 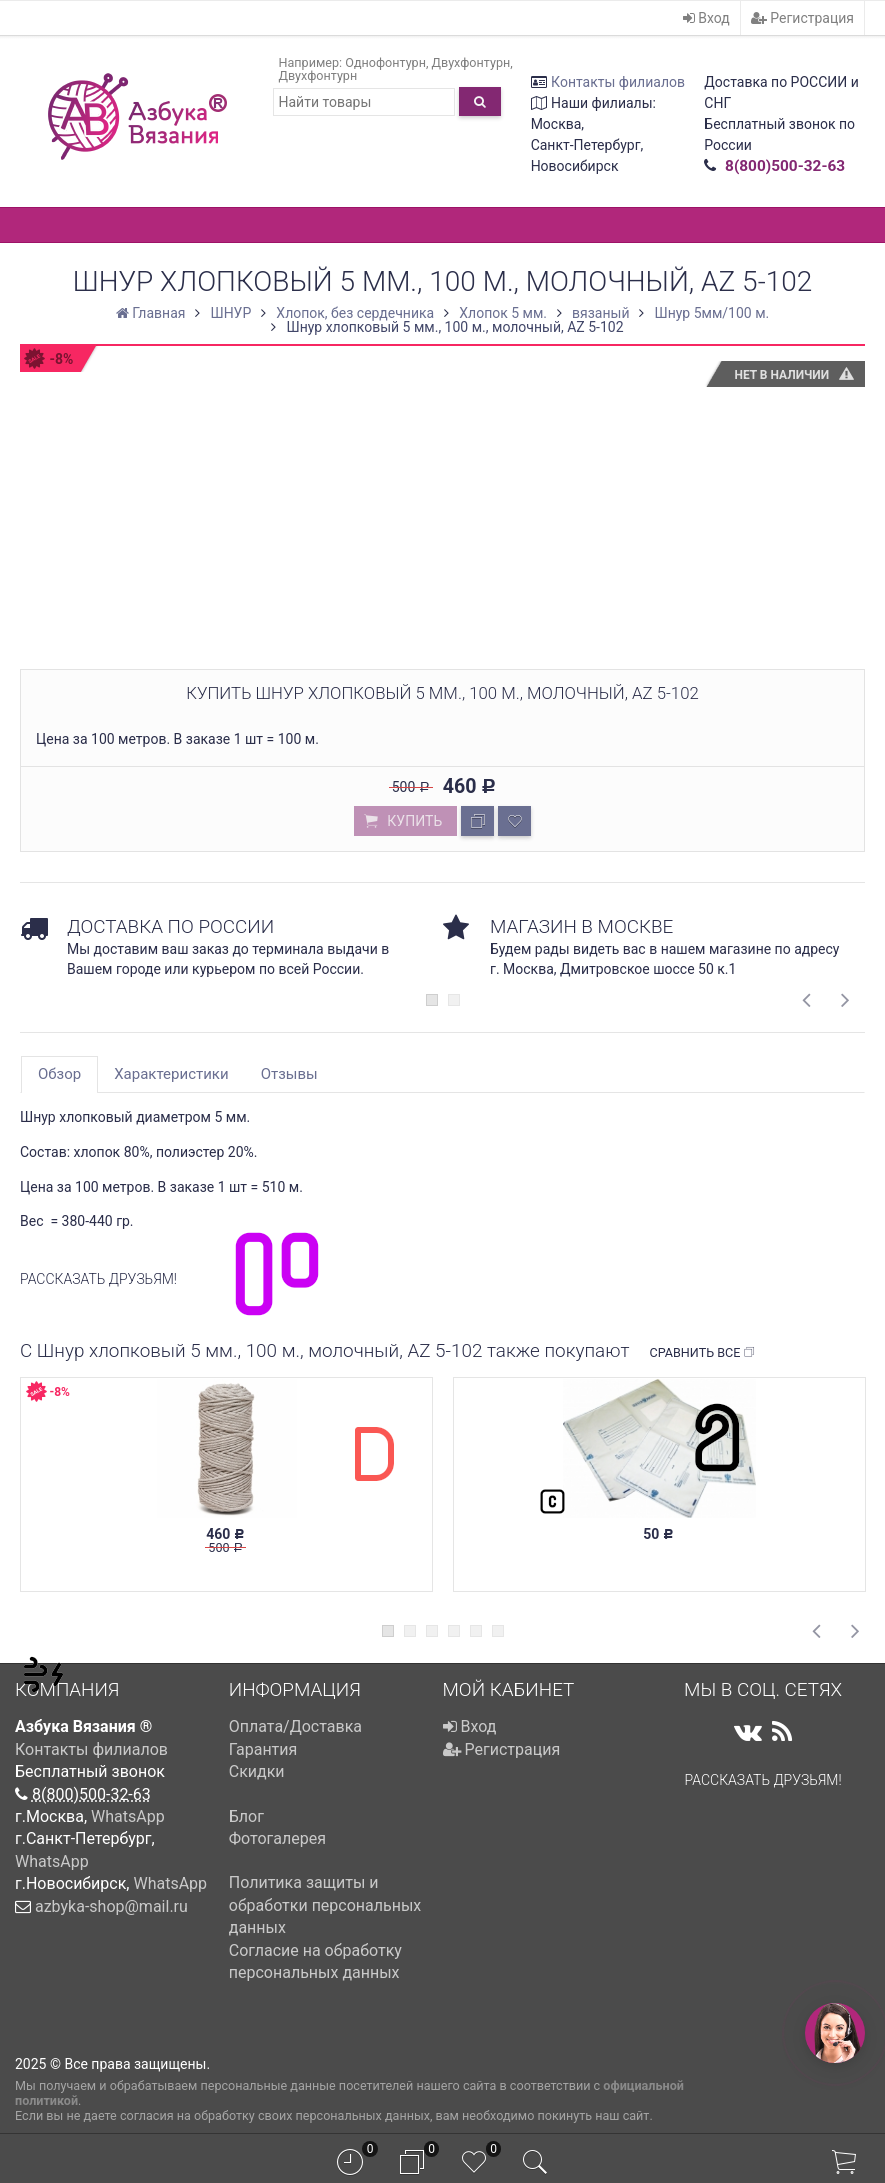 I want to click on wind power or wind energy generation, so click(x=43, y=1674).